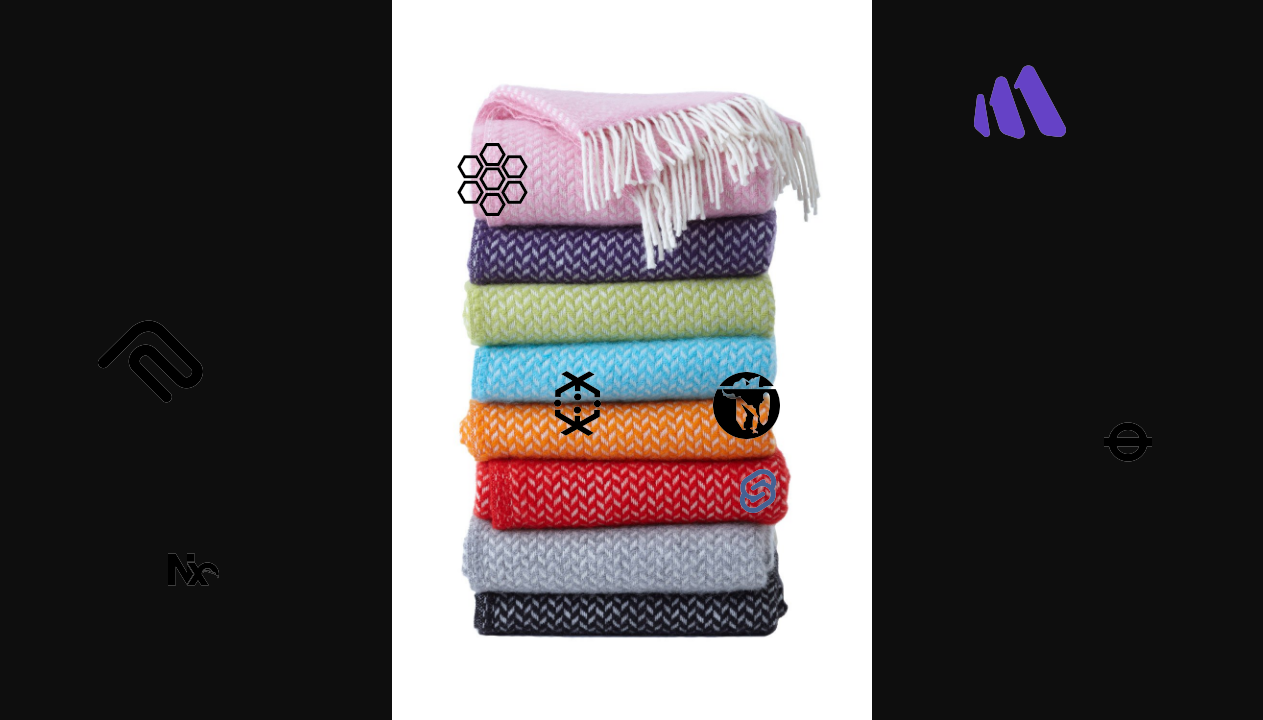 The width and height of the screenshot is (1263, 720). What do you see at coordinates (193, 569) in the screenshot?
I see `nx build system logo` at bounding box center [193, 569].